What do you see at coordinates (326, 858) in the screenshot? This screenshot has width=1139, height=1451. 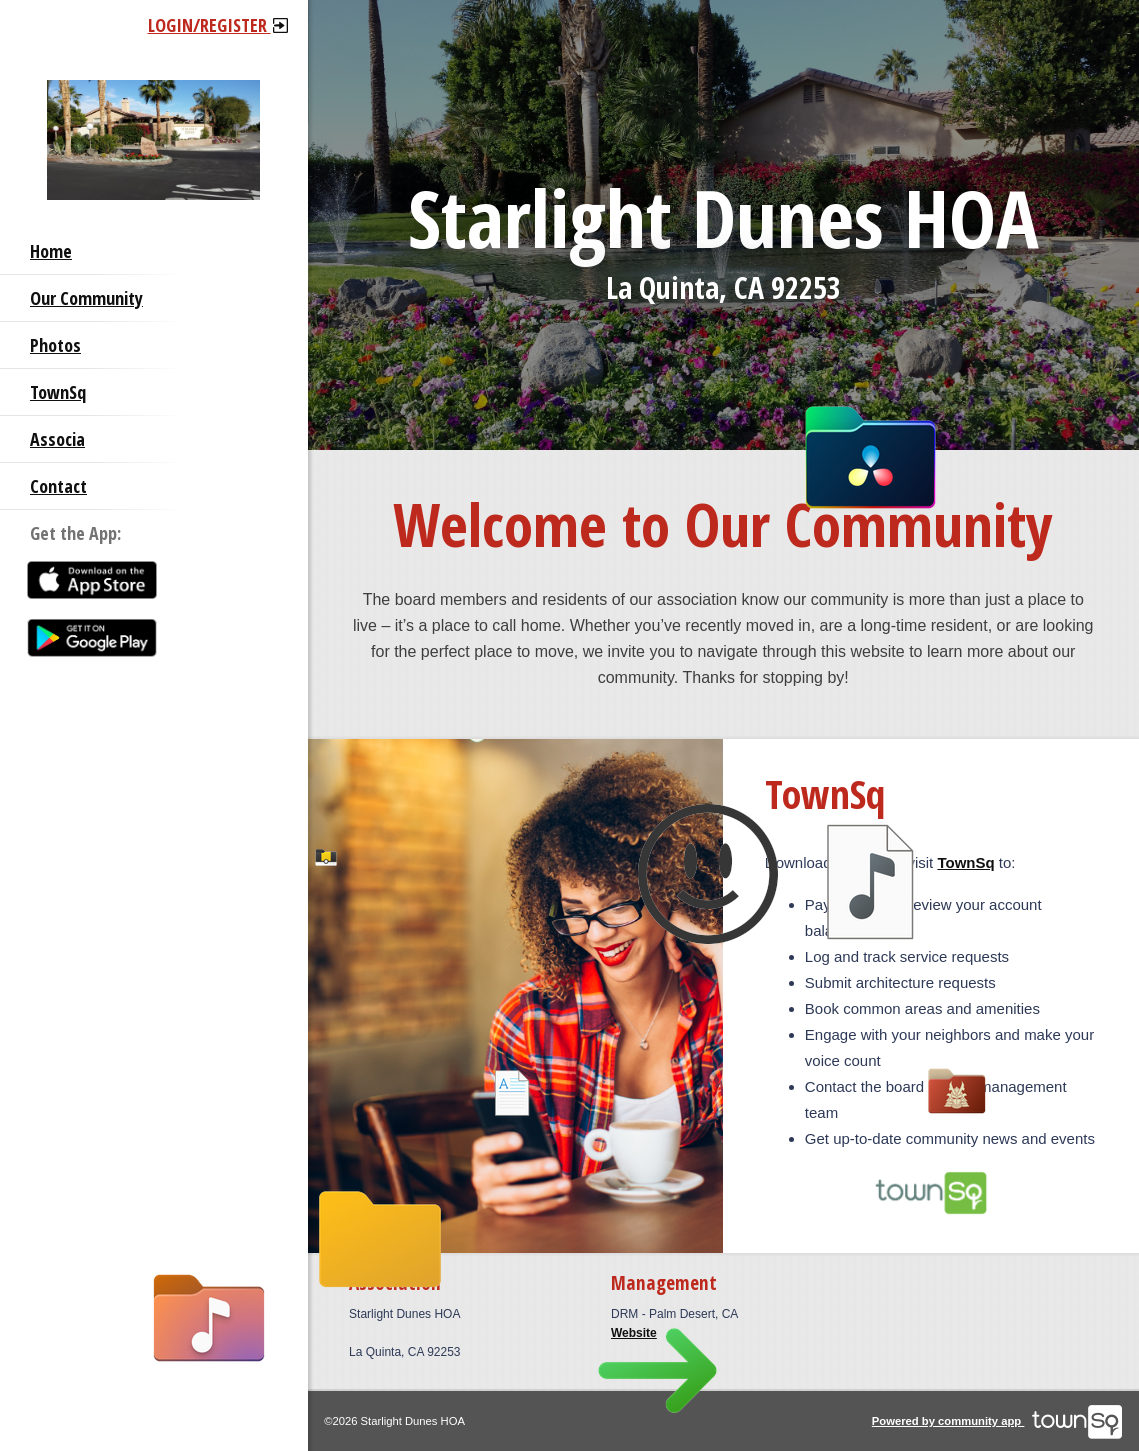 I see `folder for pokémon game files or assets` at bounding box center [326, 858].